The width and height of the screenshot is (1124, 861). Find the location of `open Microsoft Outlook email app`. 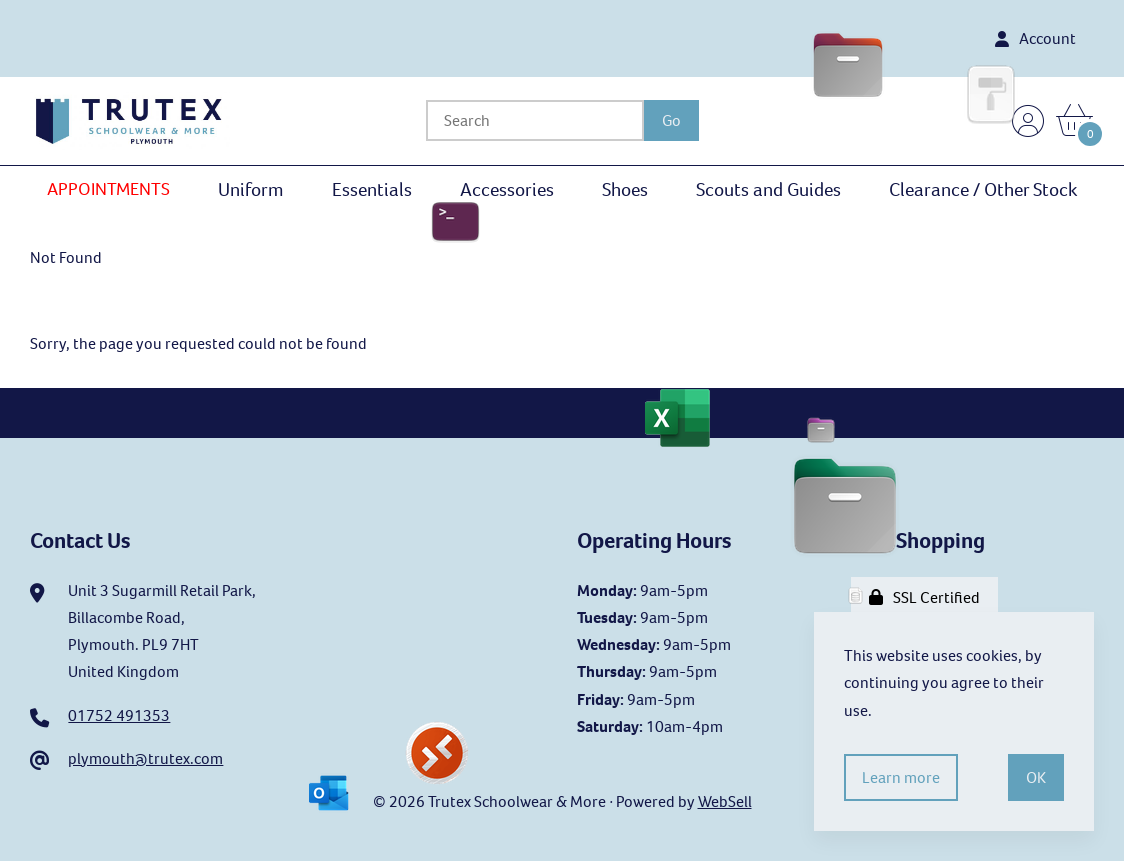

open Microsoft Outlook email app is located at coordinates (329, 793).